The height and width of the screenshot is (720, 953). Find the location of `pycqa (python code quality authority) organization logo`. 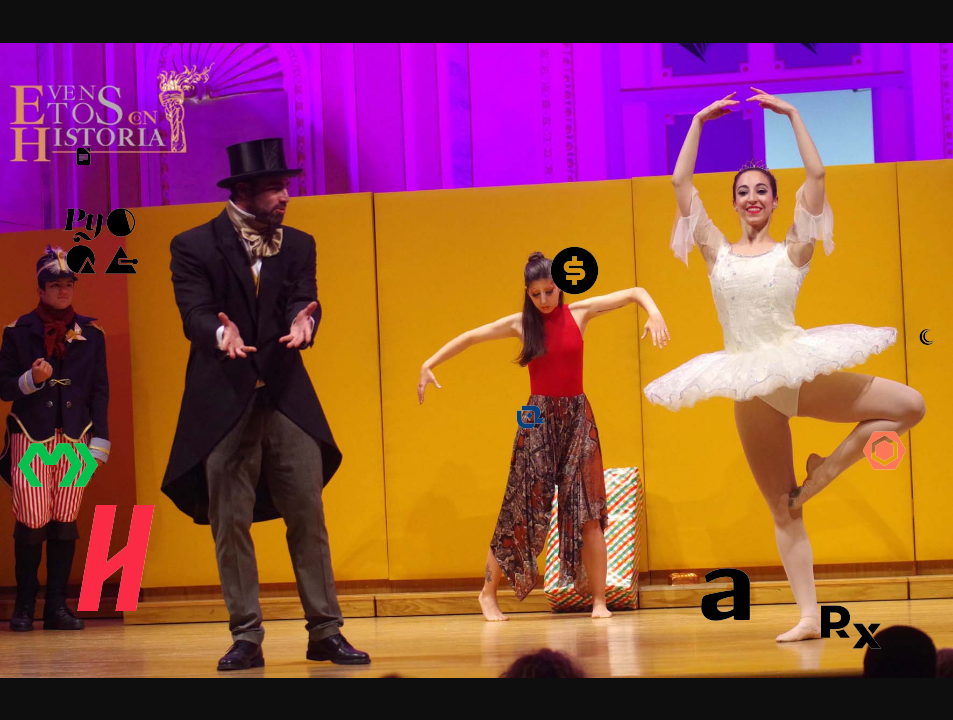

pycqa (python code quality authority) organization logo is located at coordinates (100, 241).